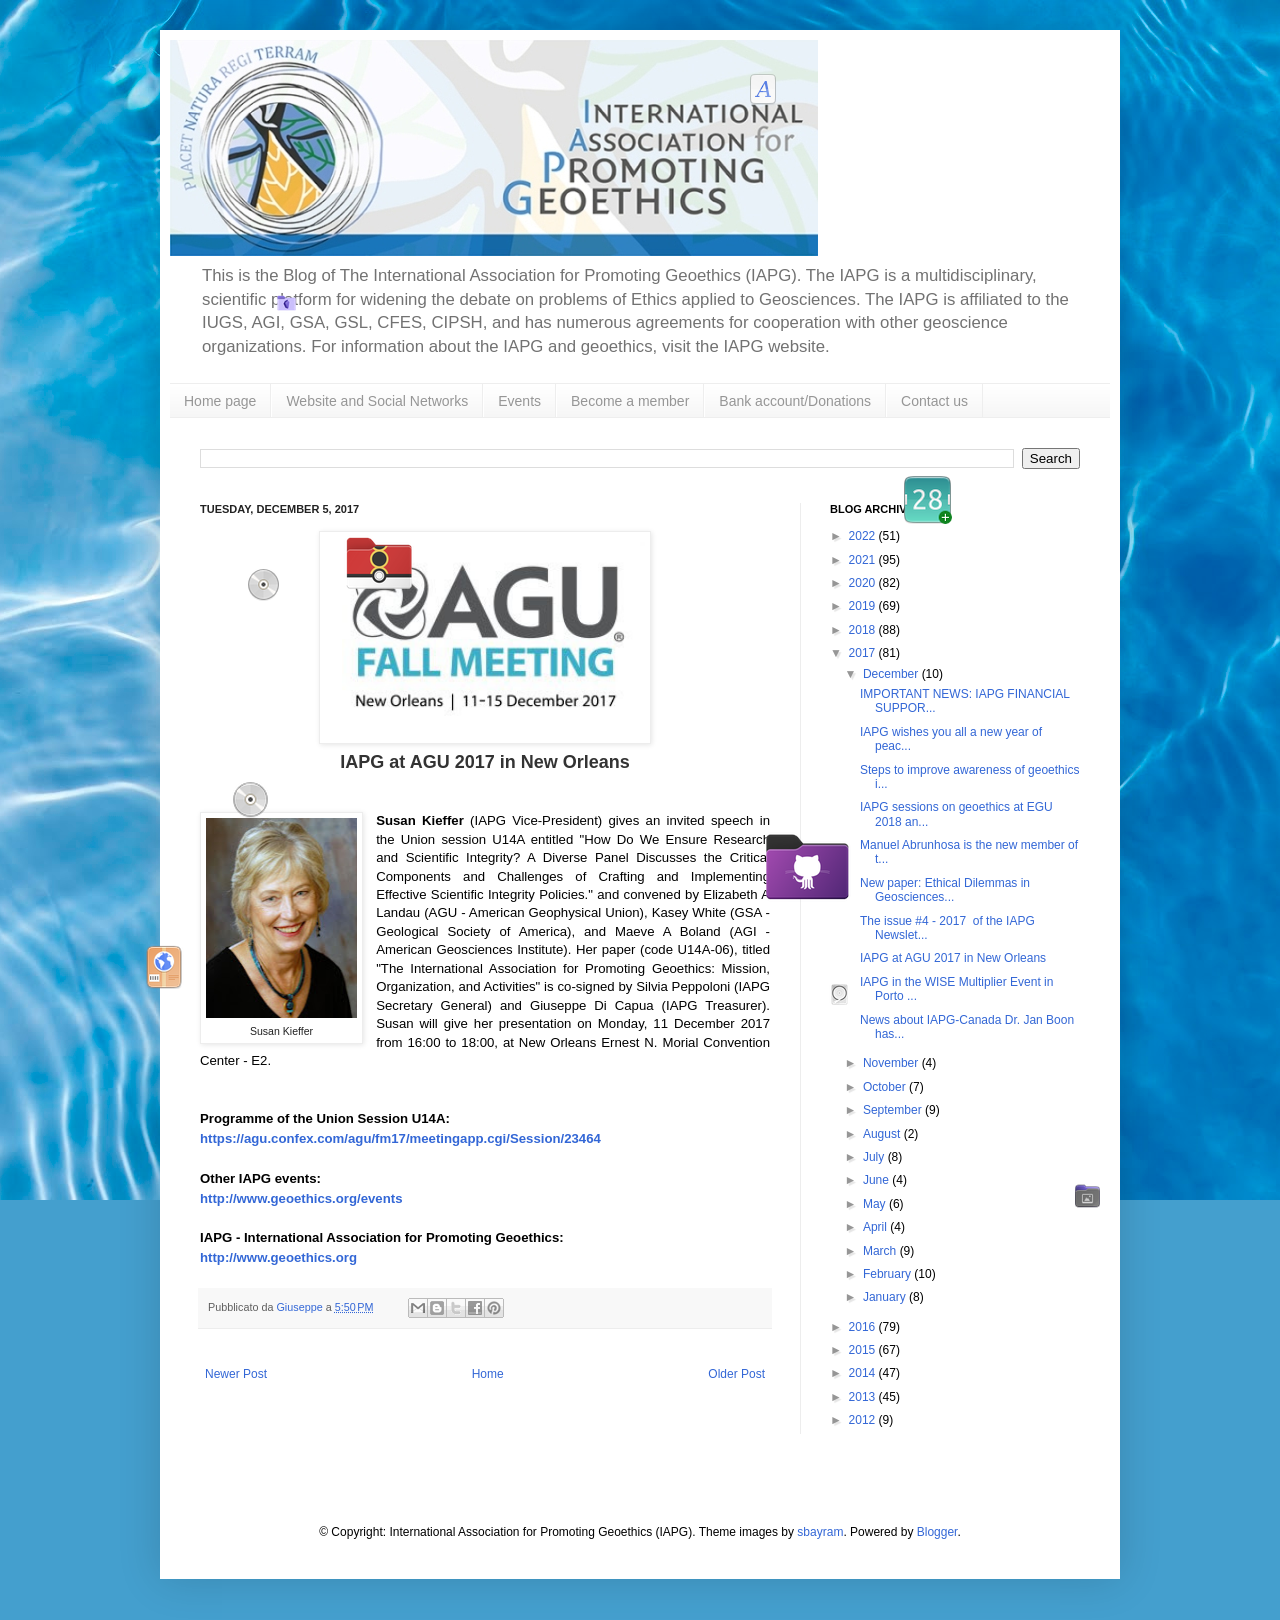 The image size is (1280, 1620). Describe the element at coordinates (763, 89) in the screenshot. I see `a TrueType font file` at that location.